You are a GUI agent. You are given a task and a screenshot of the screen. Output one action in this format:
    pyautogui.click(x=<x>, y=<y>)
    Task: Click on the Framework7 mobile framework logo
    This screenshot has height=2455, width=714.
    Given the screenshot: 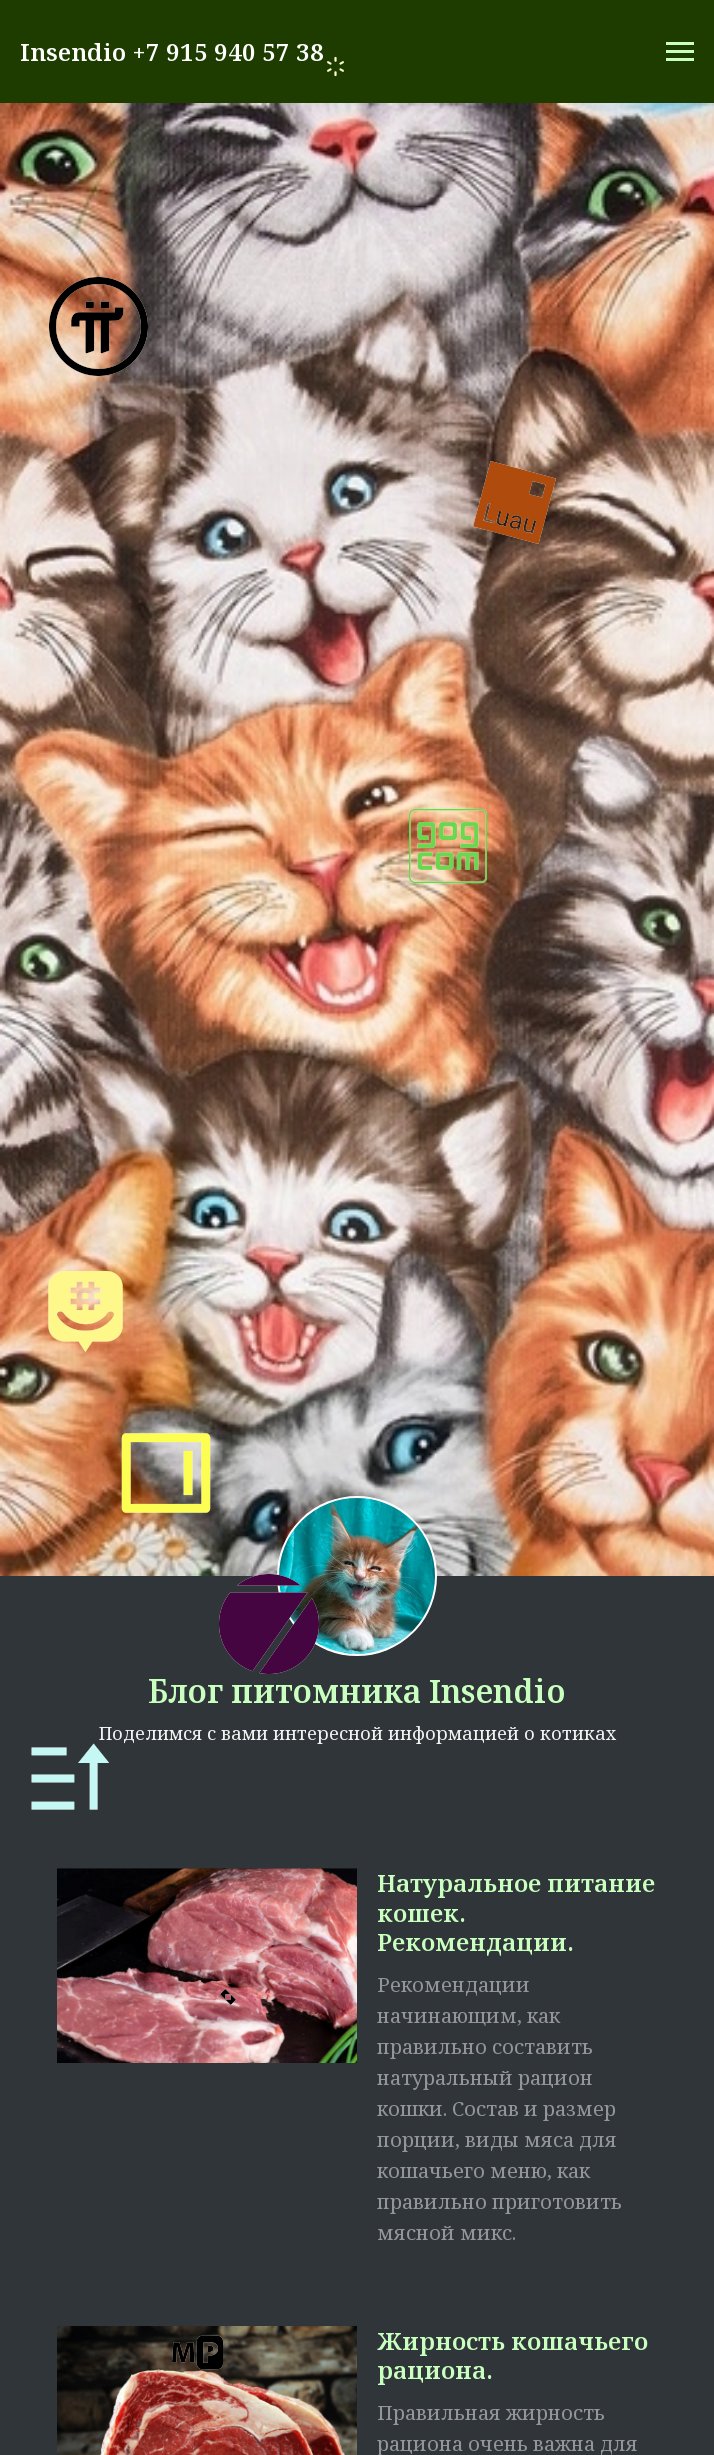 What is the action you would take?
    pyautogui.click(x=269, y=1624)
    